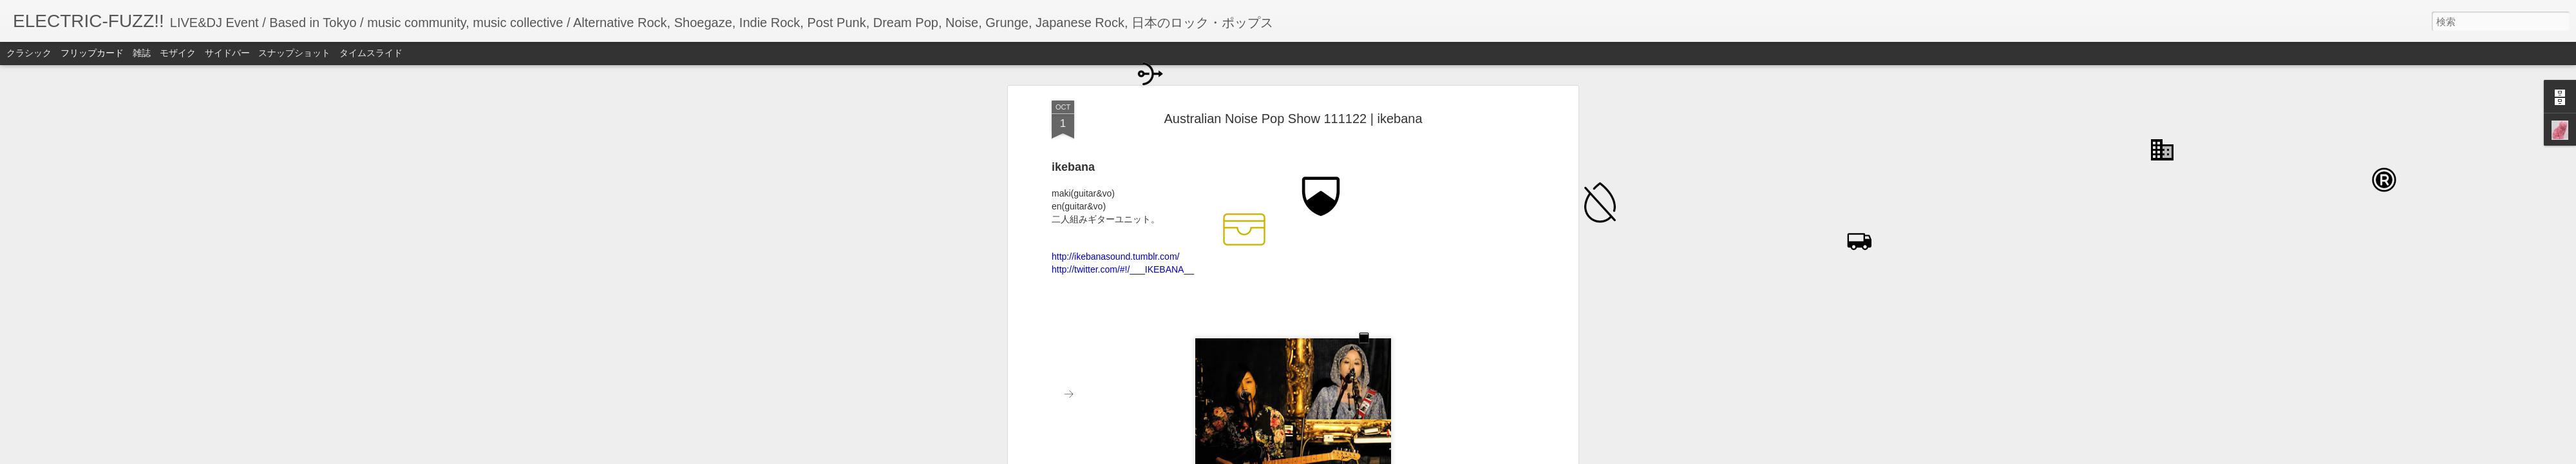 This screenshot has width=2576, height=464. Describe the element at coordinates (2162, 150) in the screenshot. I see `view company or organization profile` at that location.